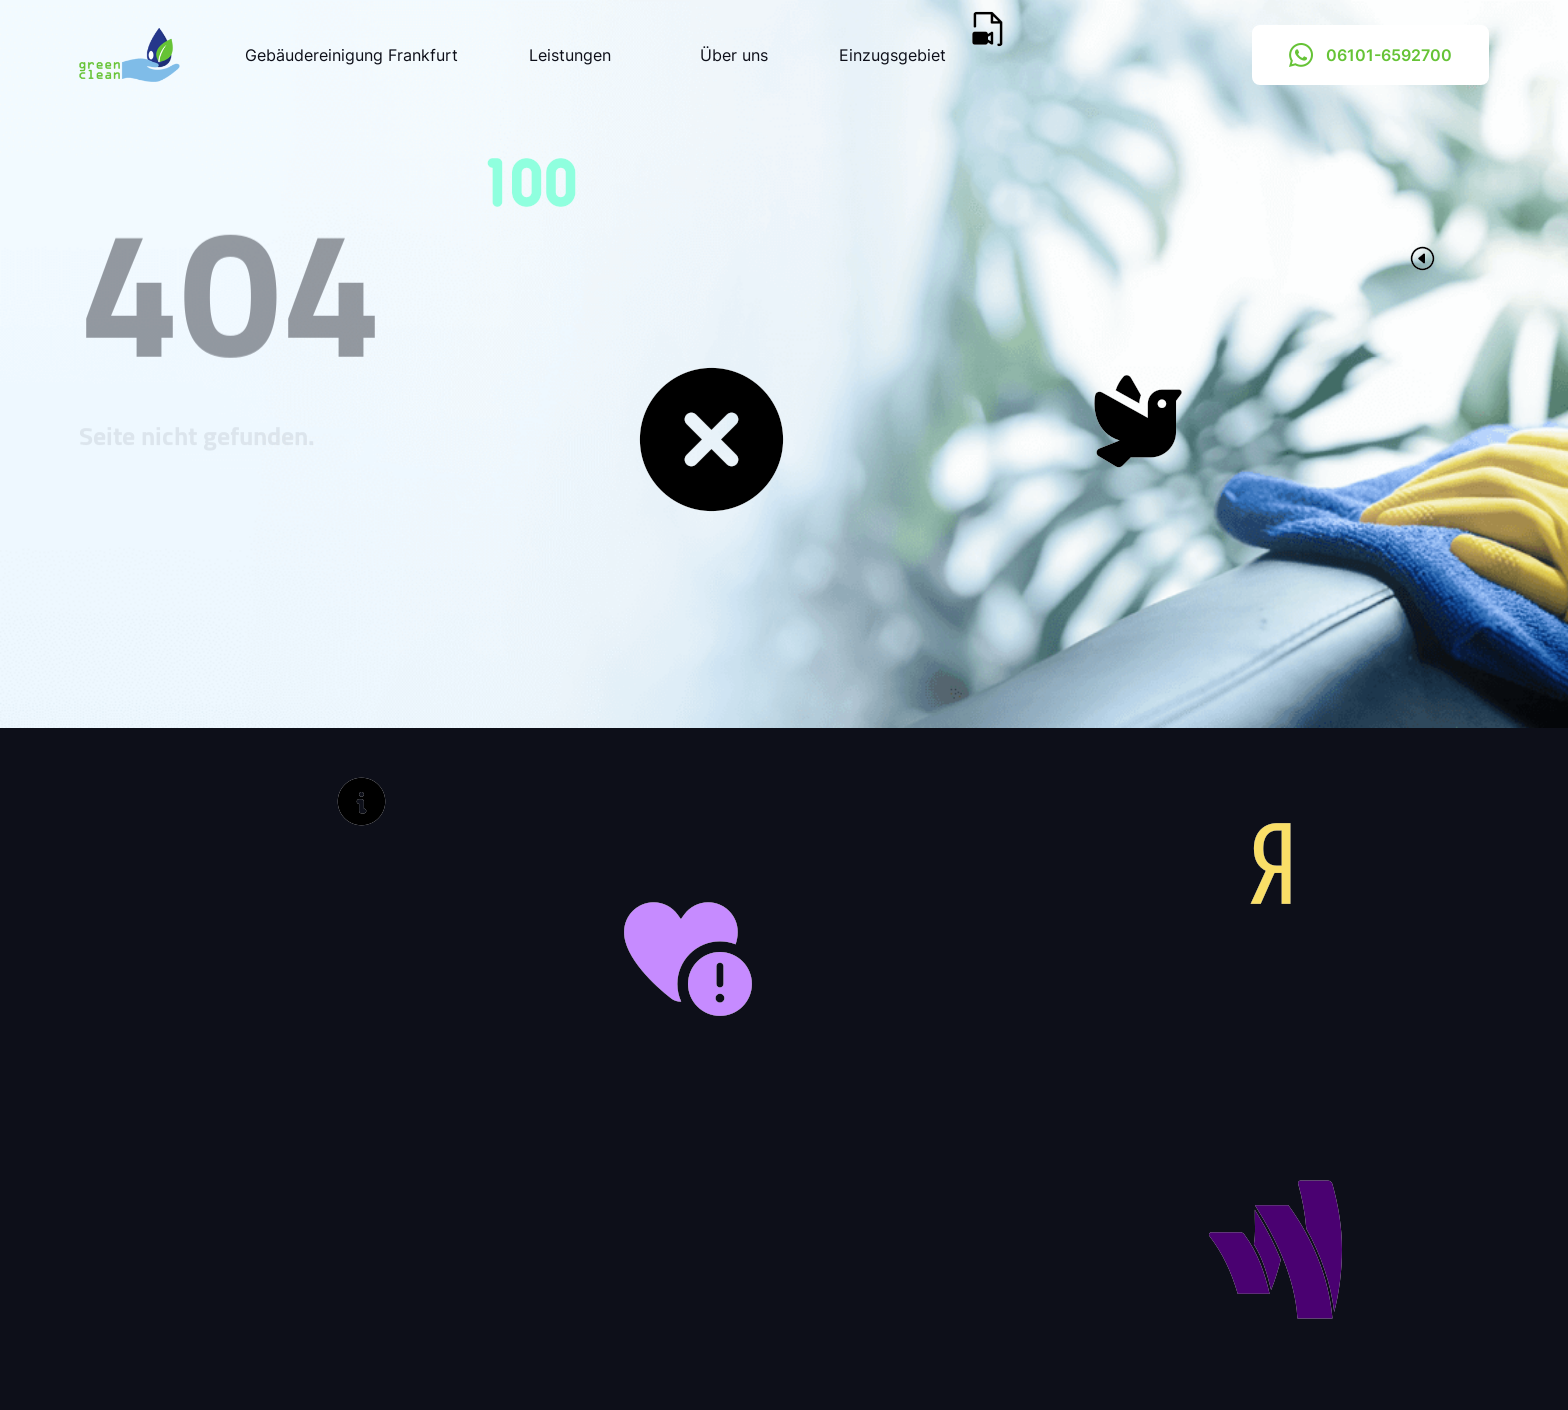 This screenshot has width=1568, height=1410. I want to click on health alert or warning notification, so click(688, 952).